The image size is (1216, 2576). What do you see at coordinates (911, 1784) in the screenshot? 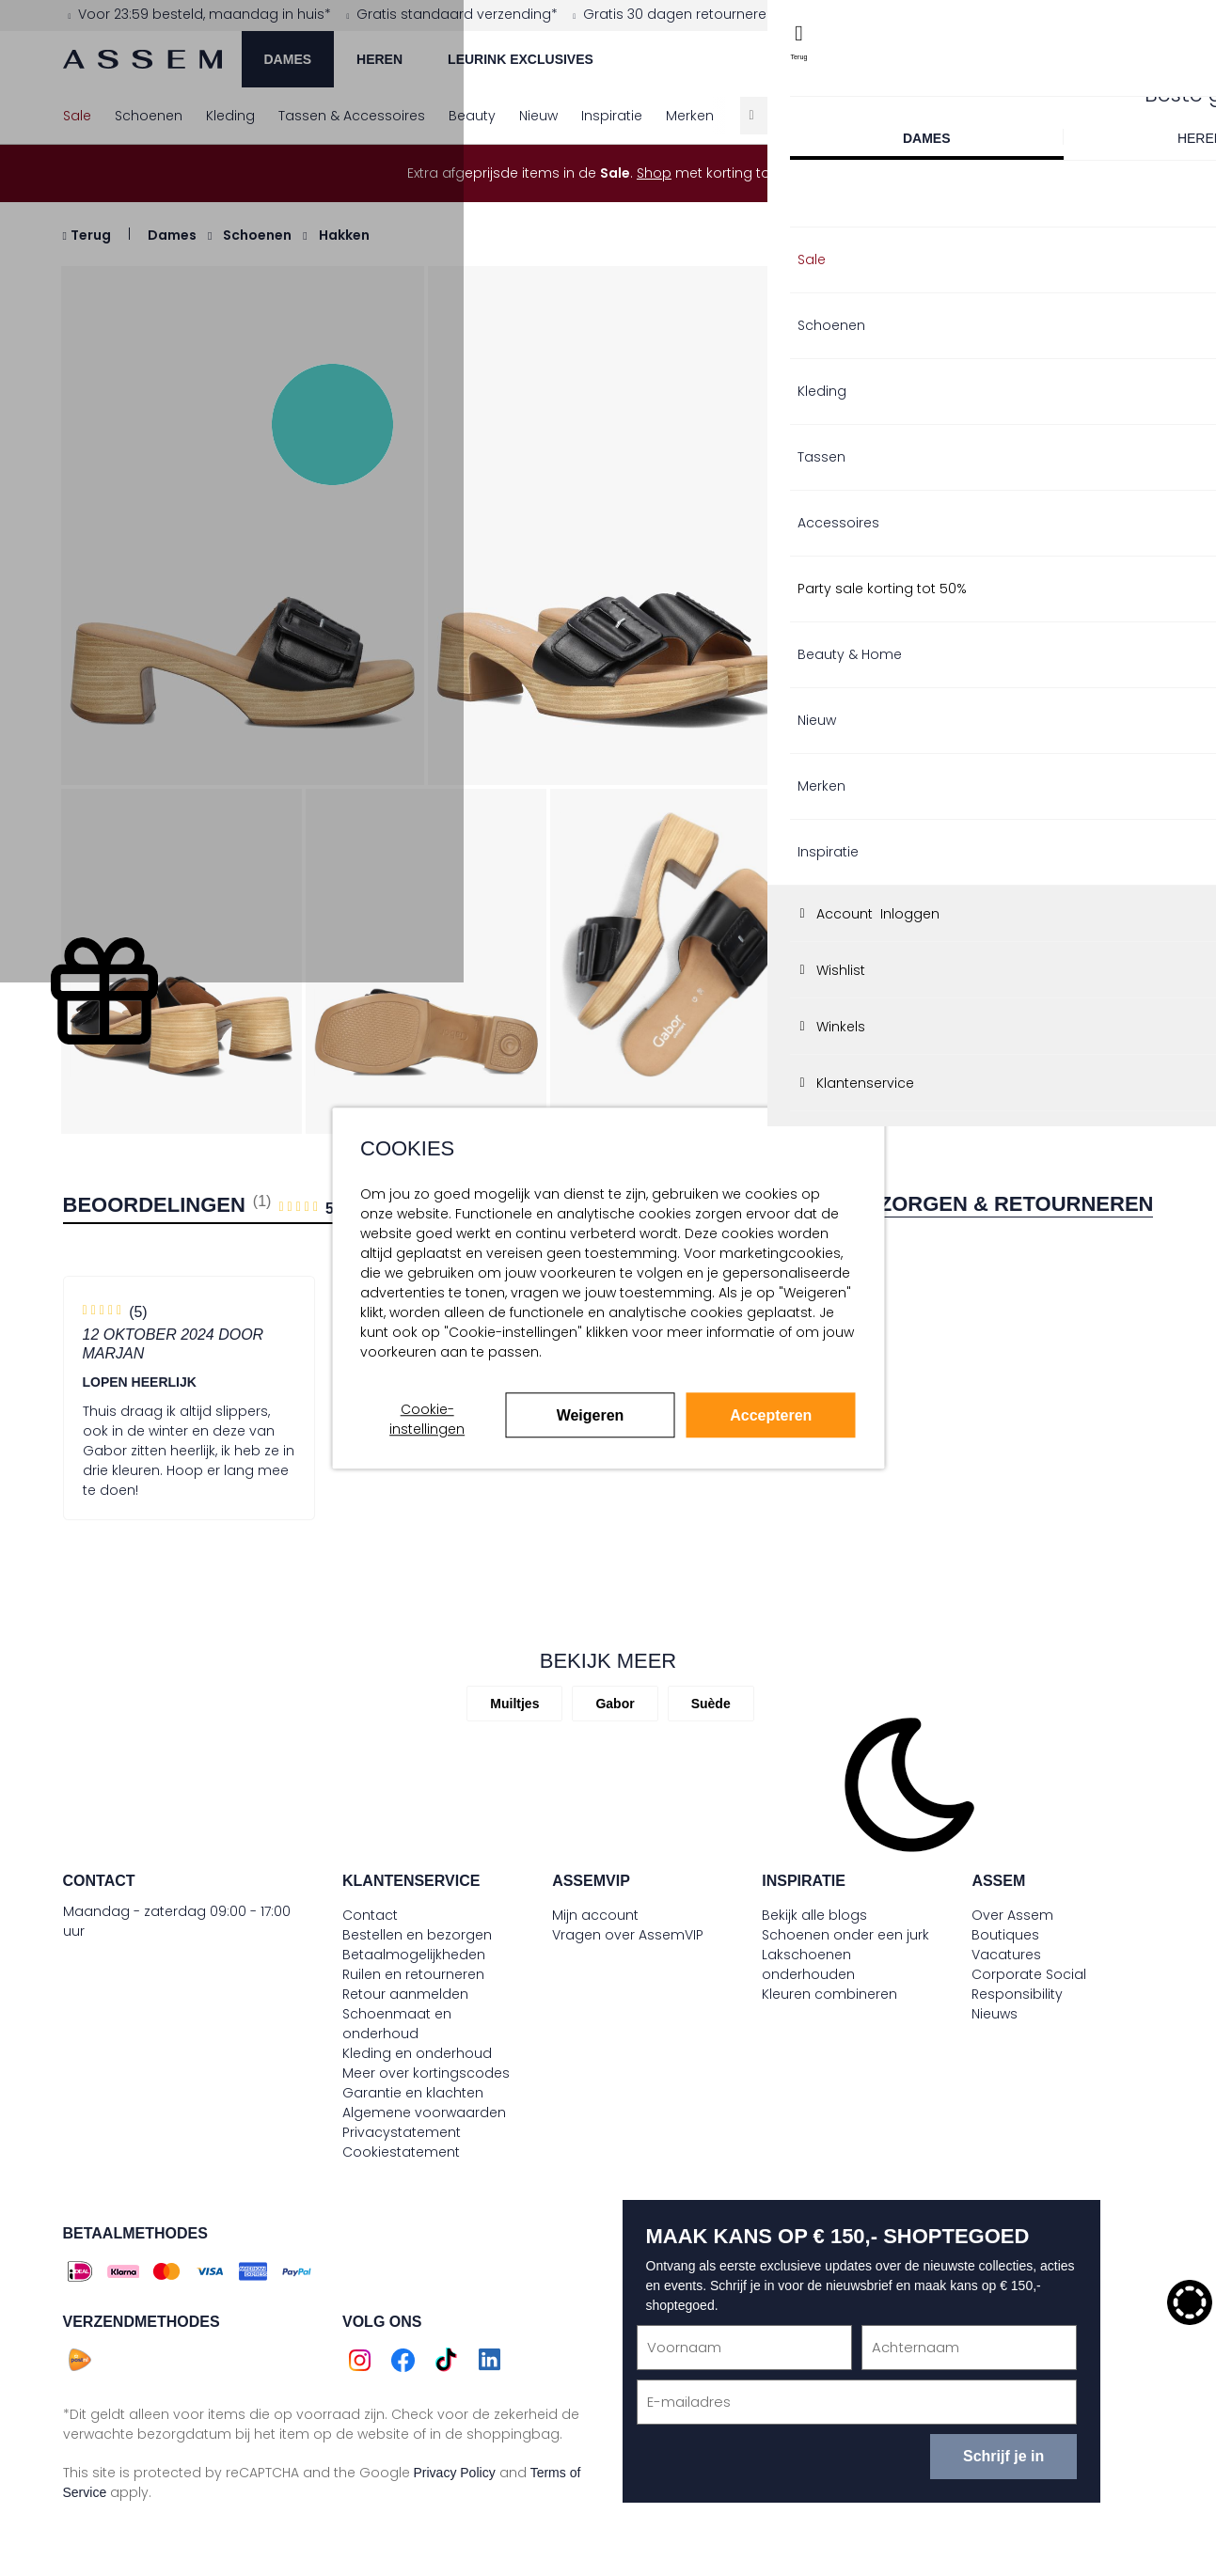
I see `toggle dark mode` at bounding box center [911, 1784].